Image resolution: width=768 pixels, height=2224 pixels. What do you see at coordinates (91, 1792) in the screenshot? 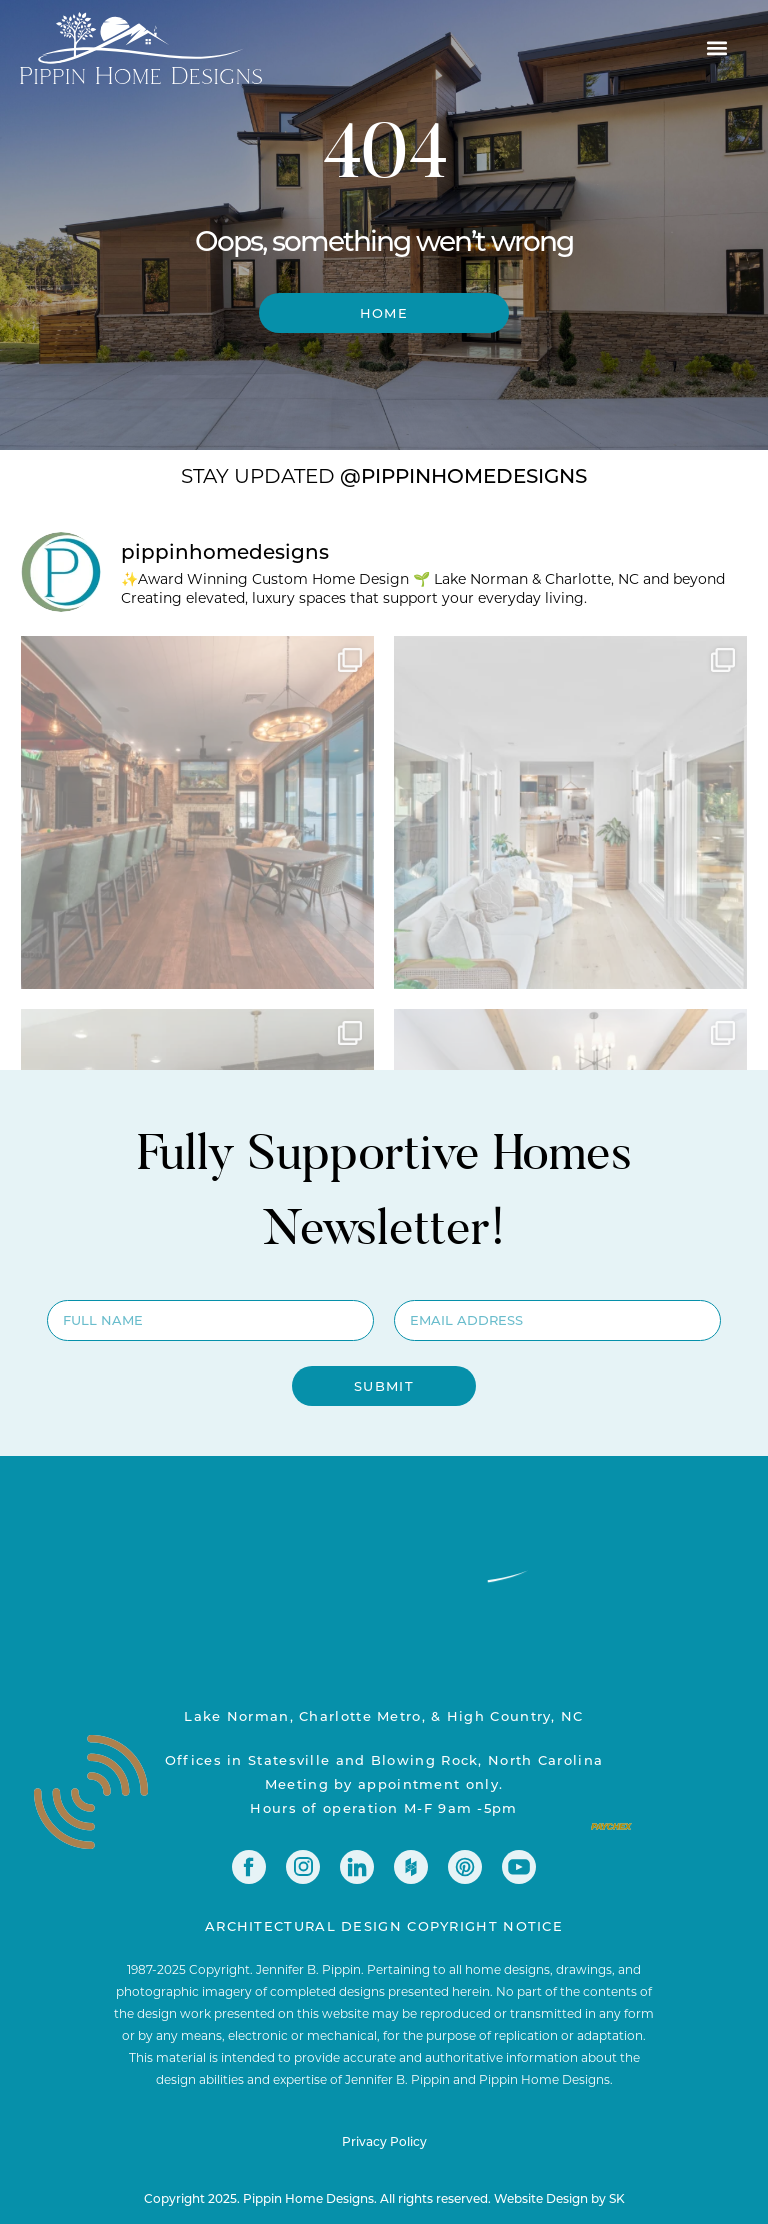
I see `sonarqube server logo` at bounding box center [91, 1792].